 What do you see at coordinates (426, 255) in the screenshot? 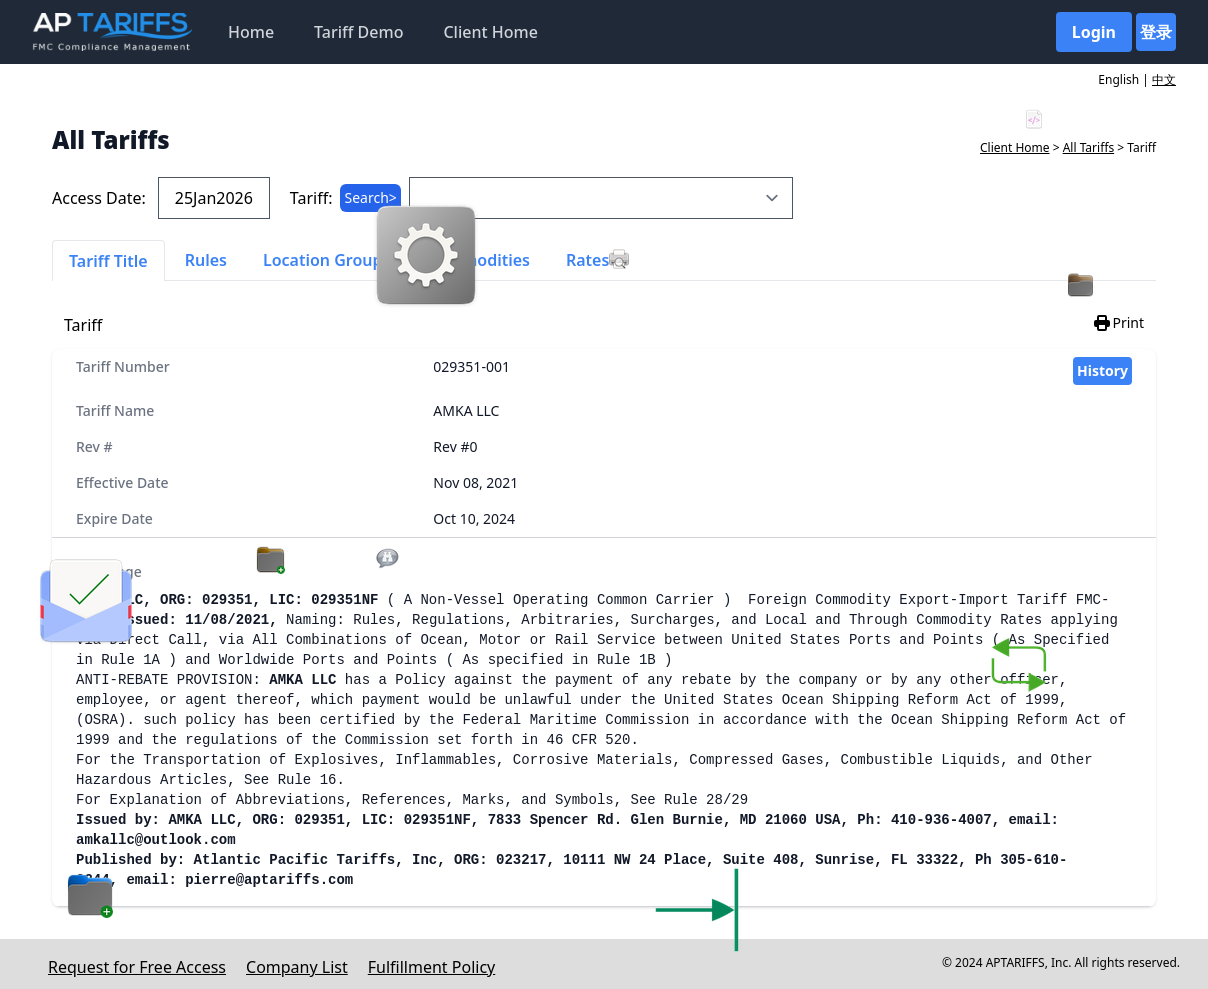
I see `shared library file type indicator` at bounding box center [426, 255].